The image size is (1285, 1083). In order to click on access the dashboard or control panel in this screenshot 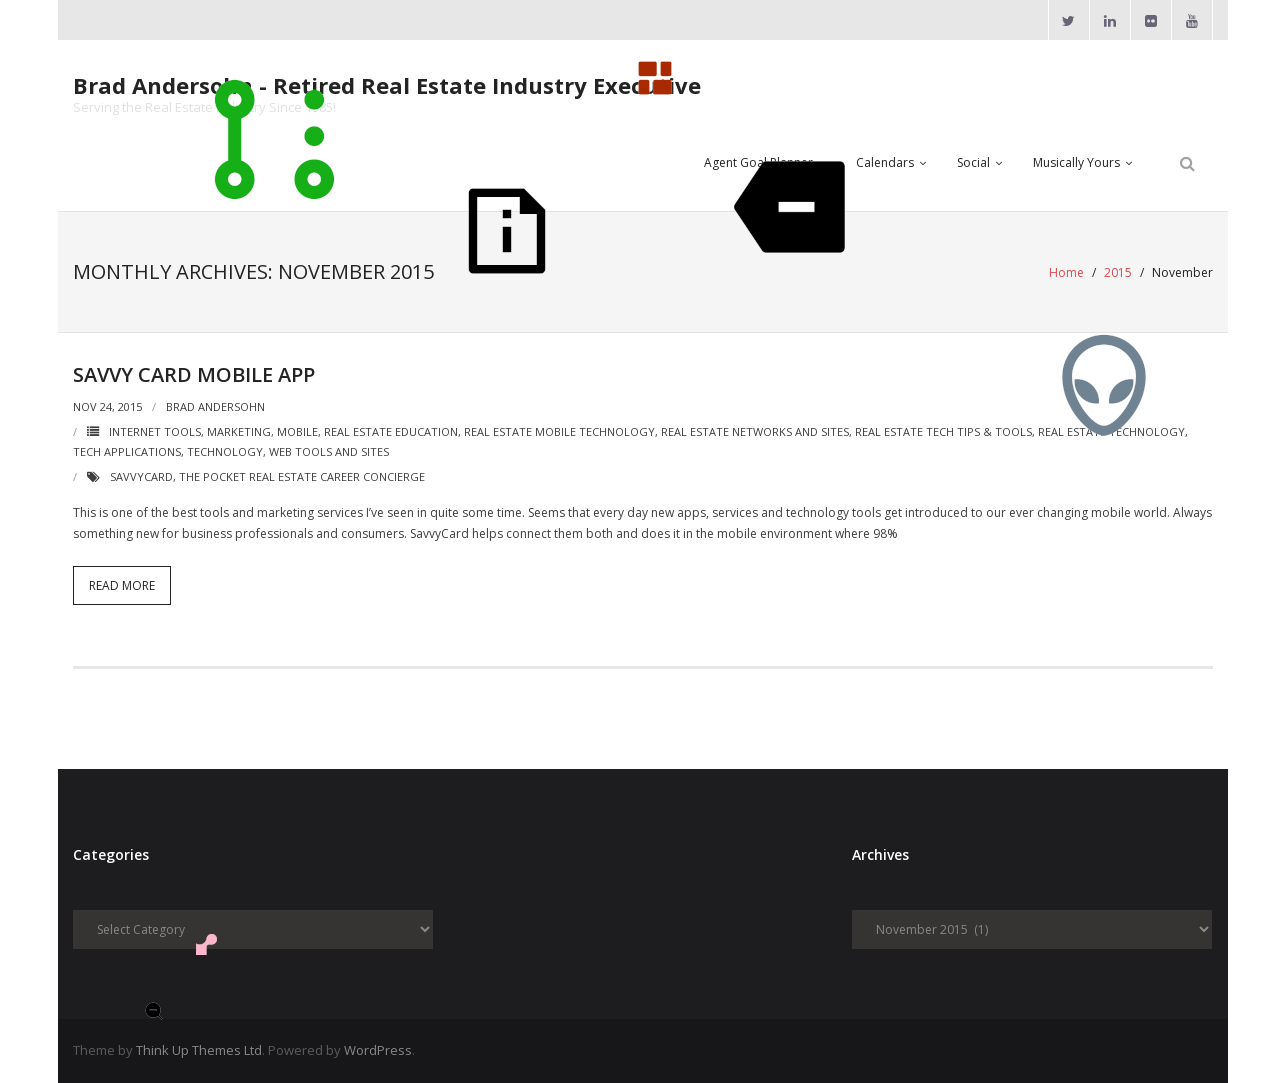, I will do `click(655, 78)`.